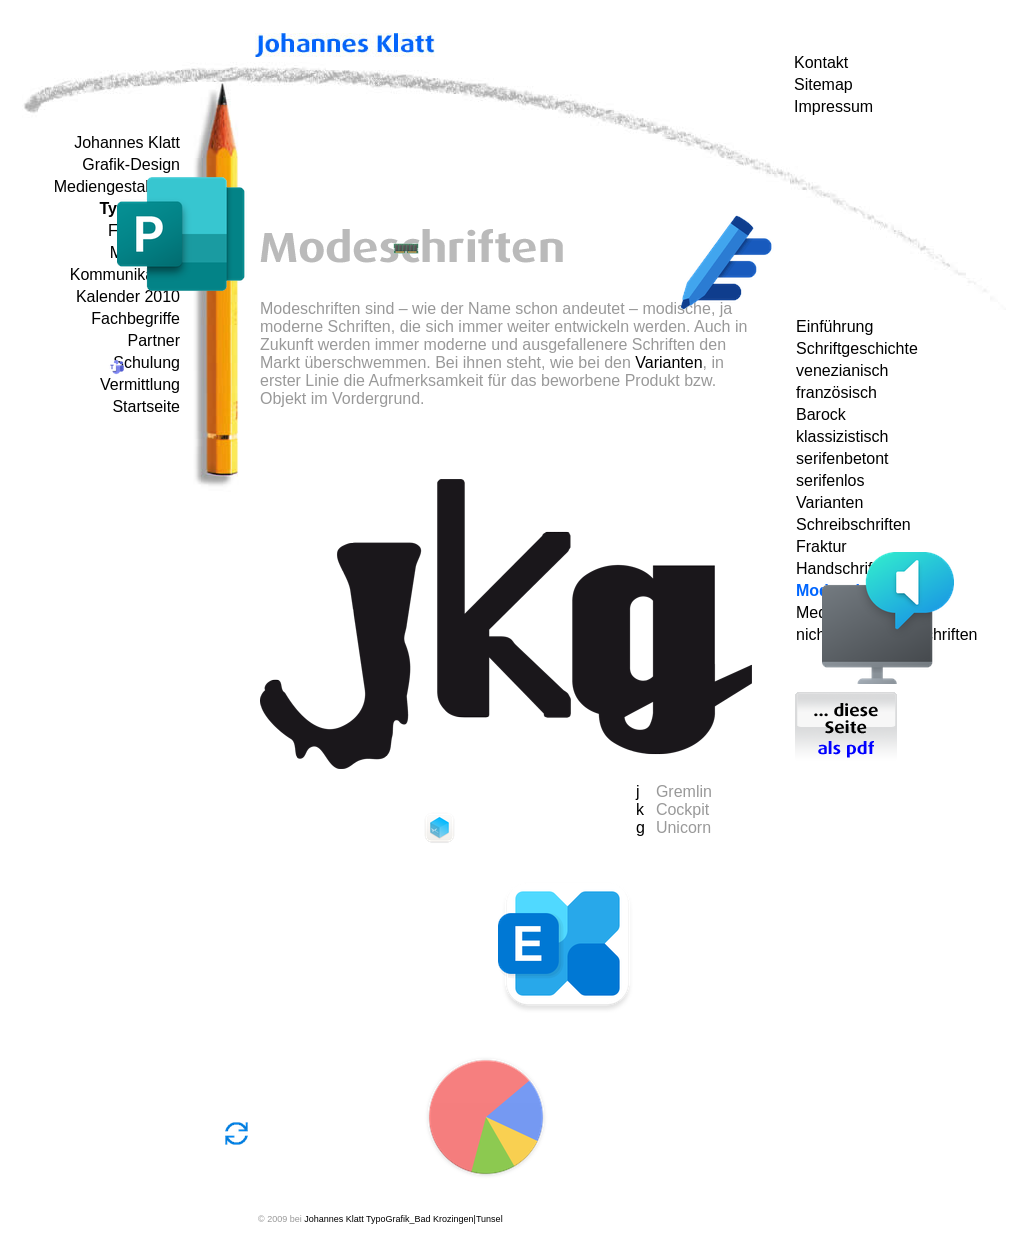 This screenshot has width=1013, height=1241. What do you see at coordinates (567, 943) in the screenshot?
I see `open microsoft exchange email app` at bounding box center [567, 943].